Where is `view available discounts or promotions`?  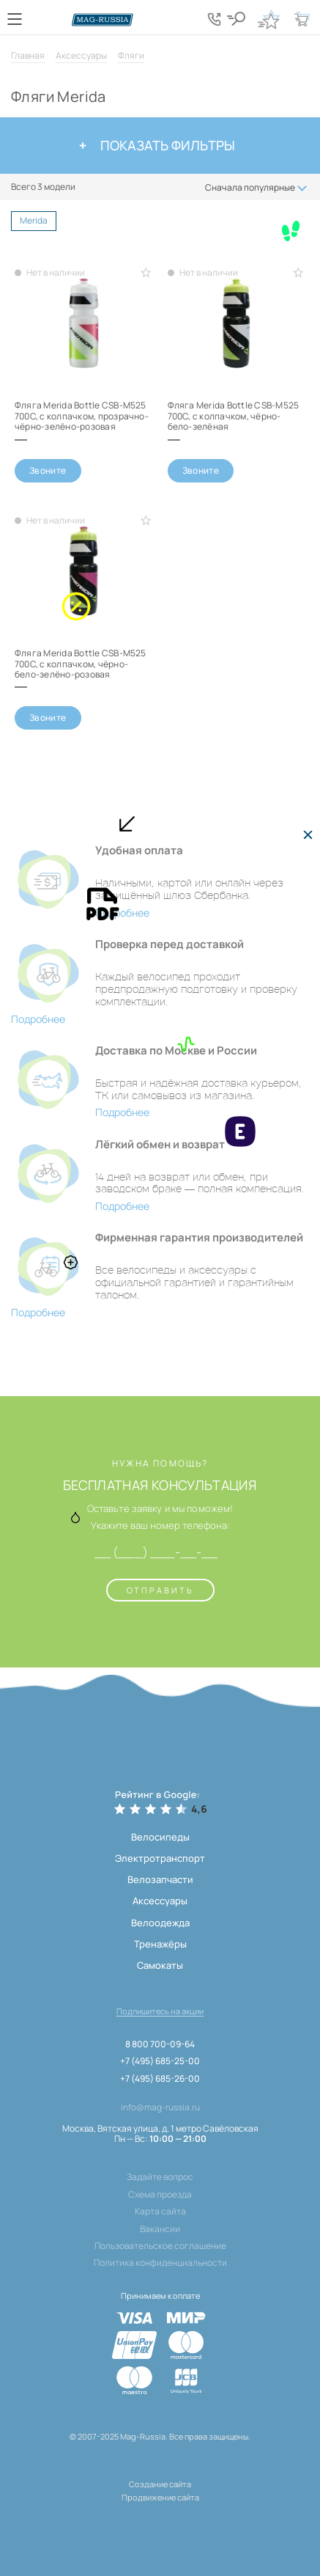
view available discounts or promotions is located at coordinates (76, 606).